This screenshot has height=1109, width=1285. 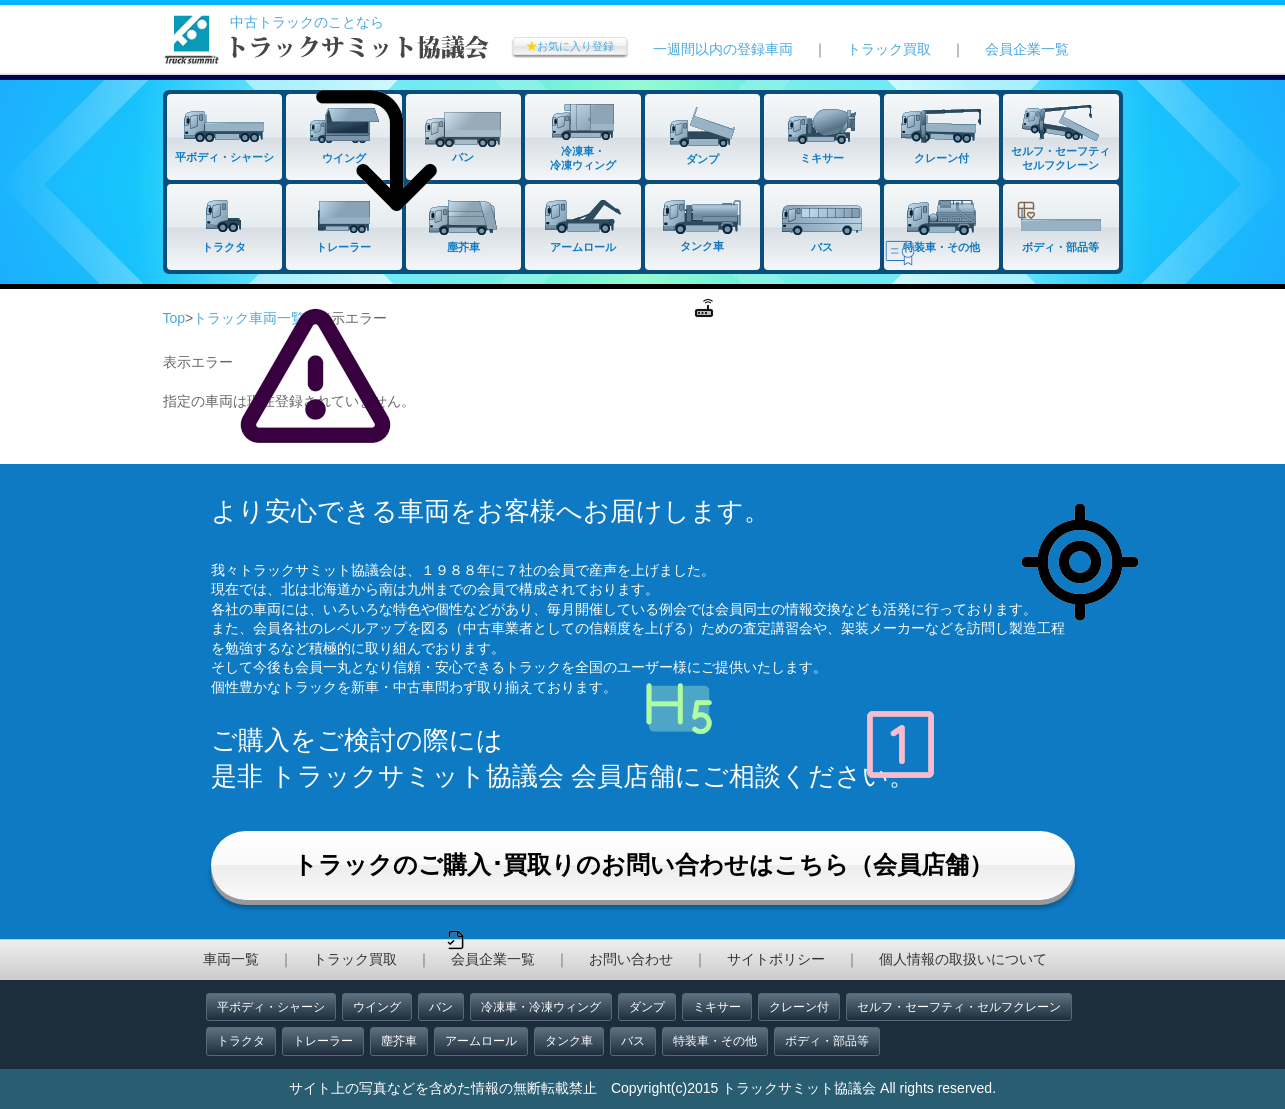 What do you see at coordinates (315, 378) in the screenshot?
I see `indicates a warning or alert status` at bounding box center [315, 378].